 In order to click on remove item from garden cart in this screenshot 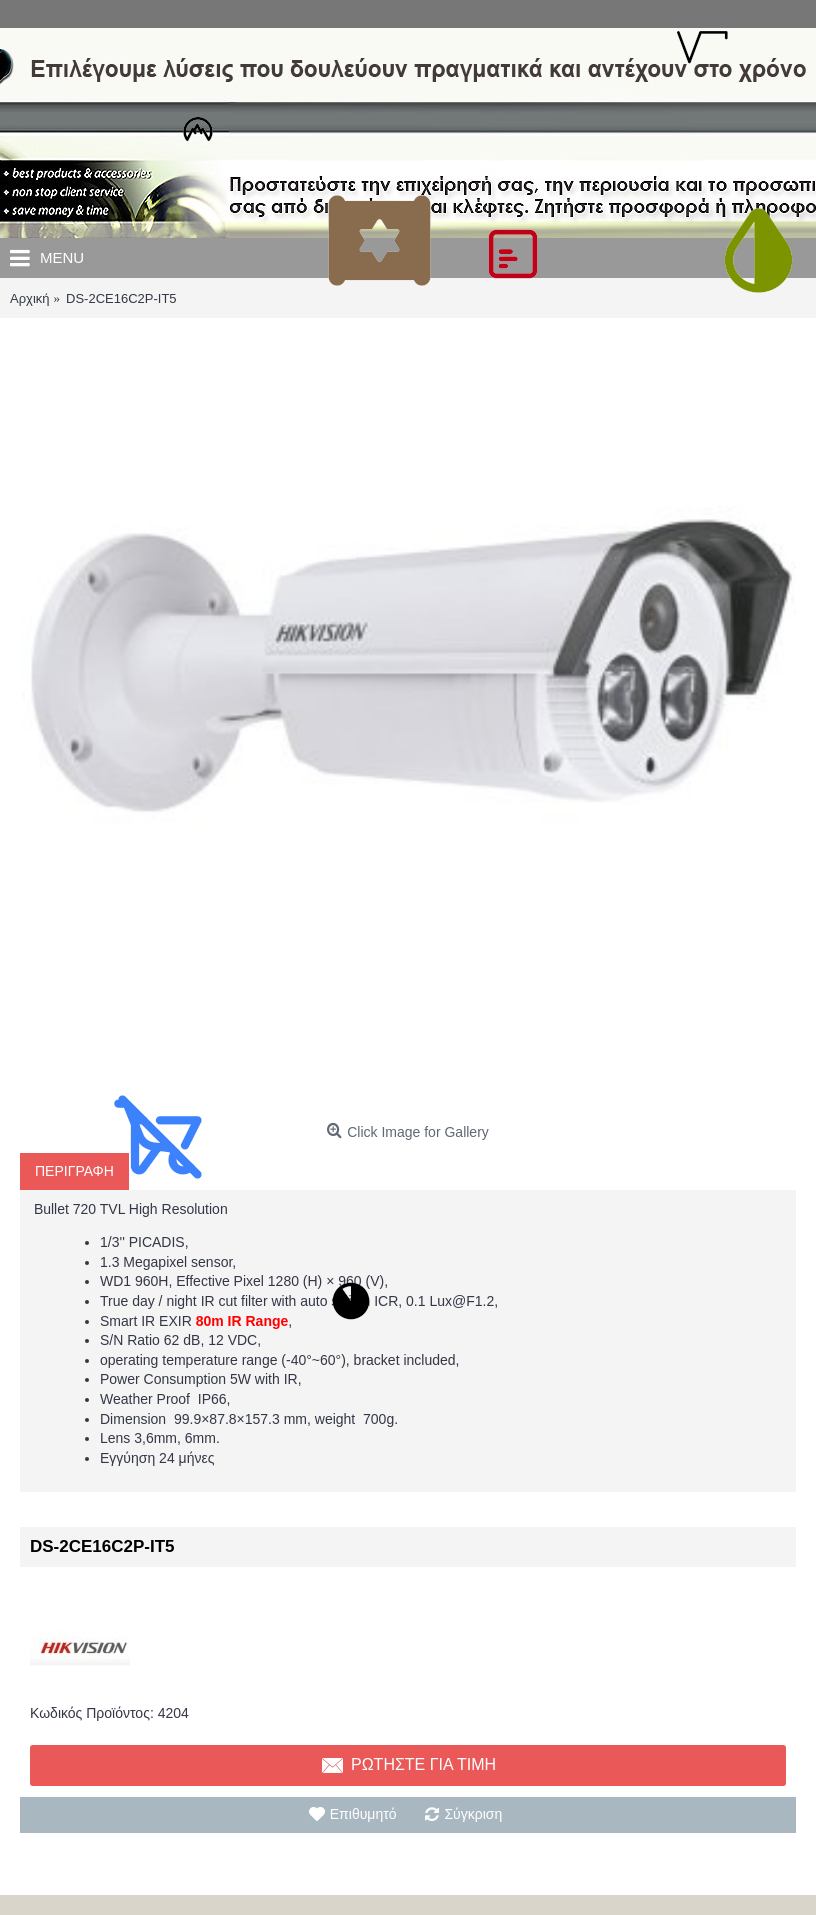, I will do `click(160, 1137)`.